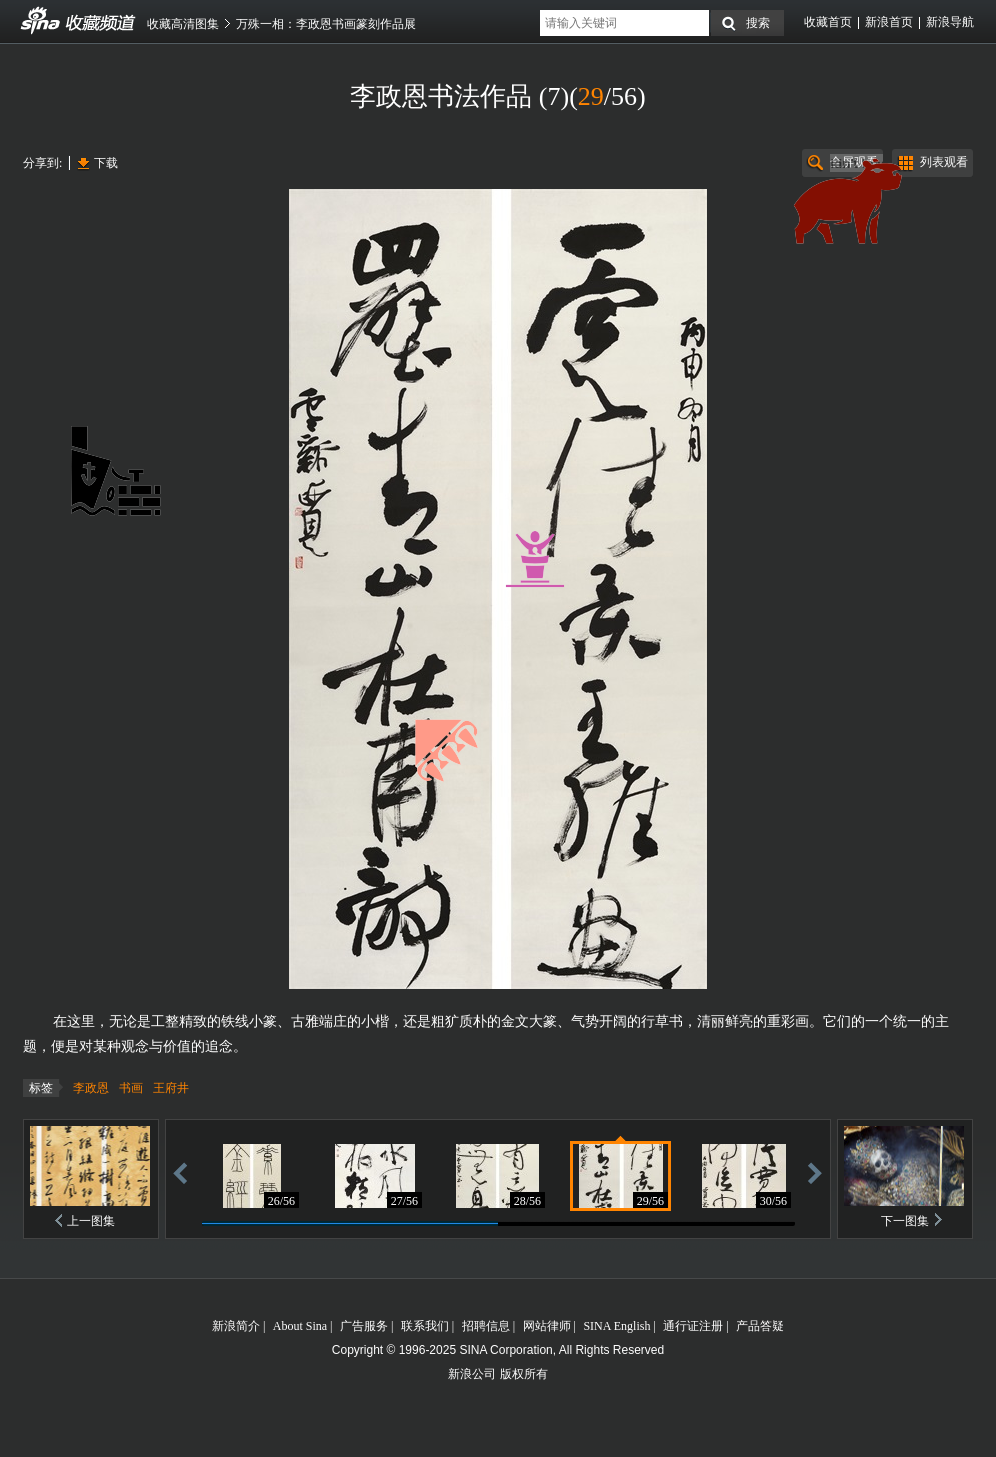 The height and width of the screenshot is (1457, 996). What do you see at coordinates (447, 751) in the screenshot?
I see `launch missile attack or special weapon ability` at bounding box center [447, 751].